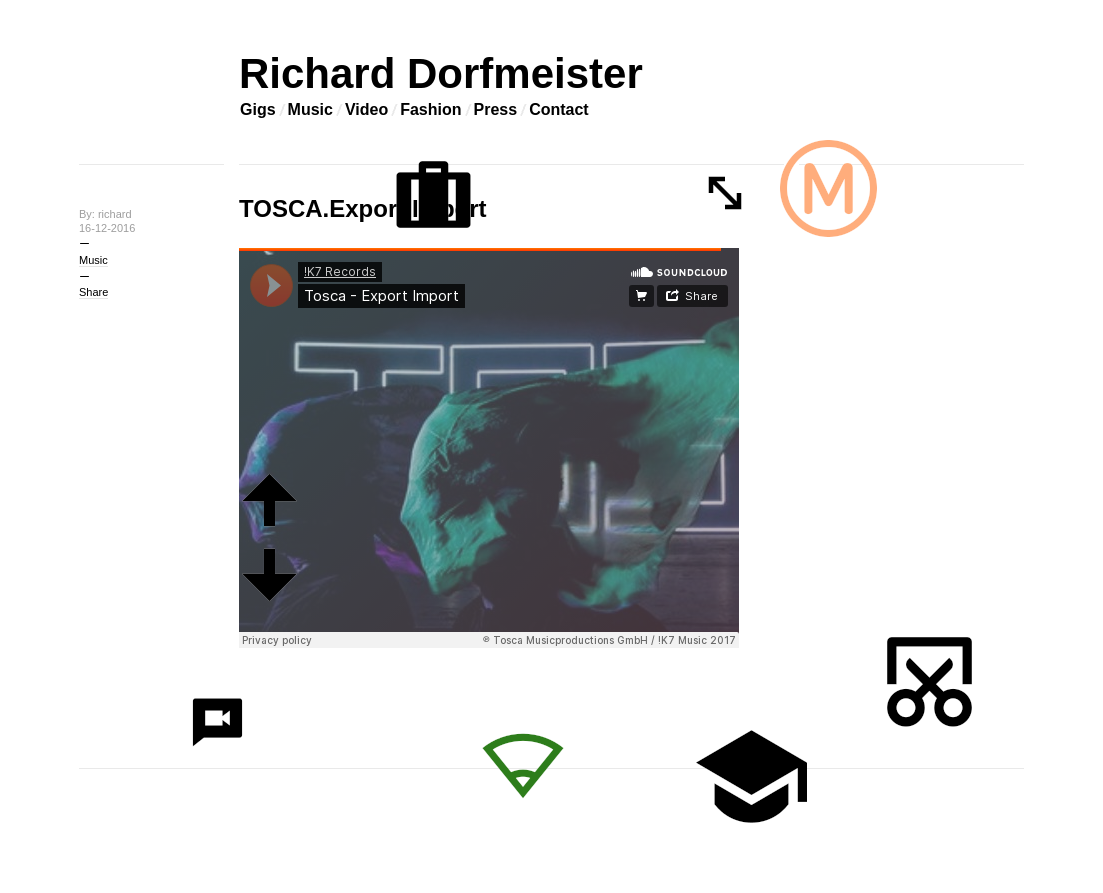 The image size is (1103, 893). Describe the element at coordinates (828, 188) in the screenshot. I see `open the Paris Metro transit app` at that location.